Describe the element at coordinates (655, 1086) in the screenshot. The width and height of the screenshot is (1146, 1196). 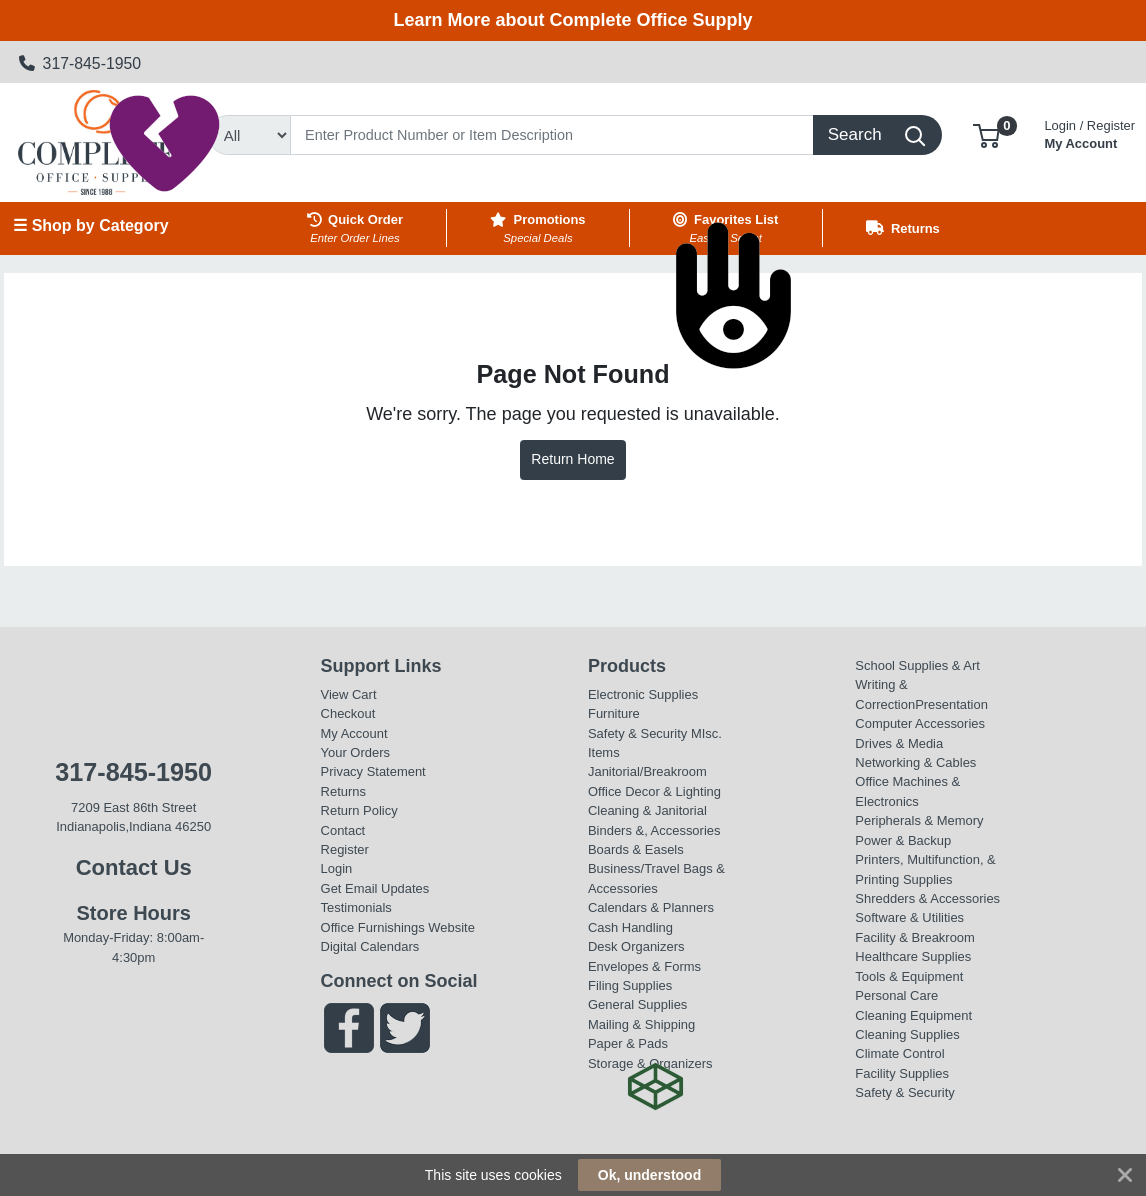
I see `open CodePen profile or projects` at that location.